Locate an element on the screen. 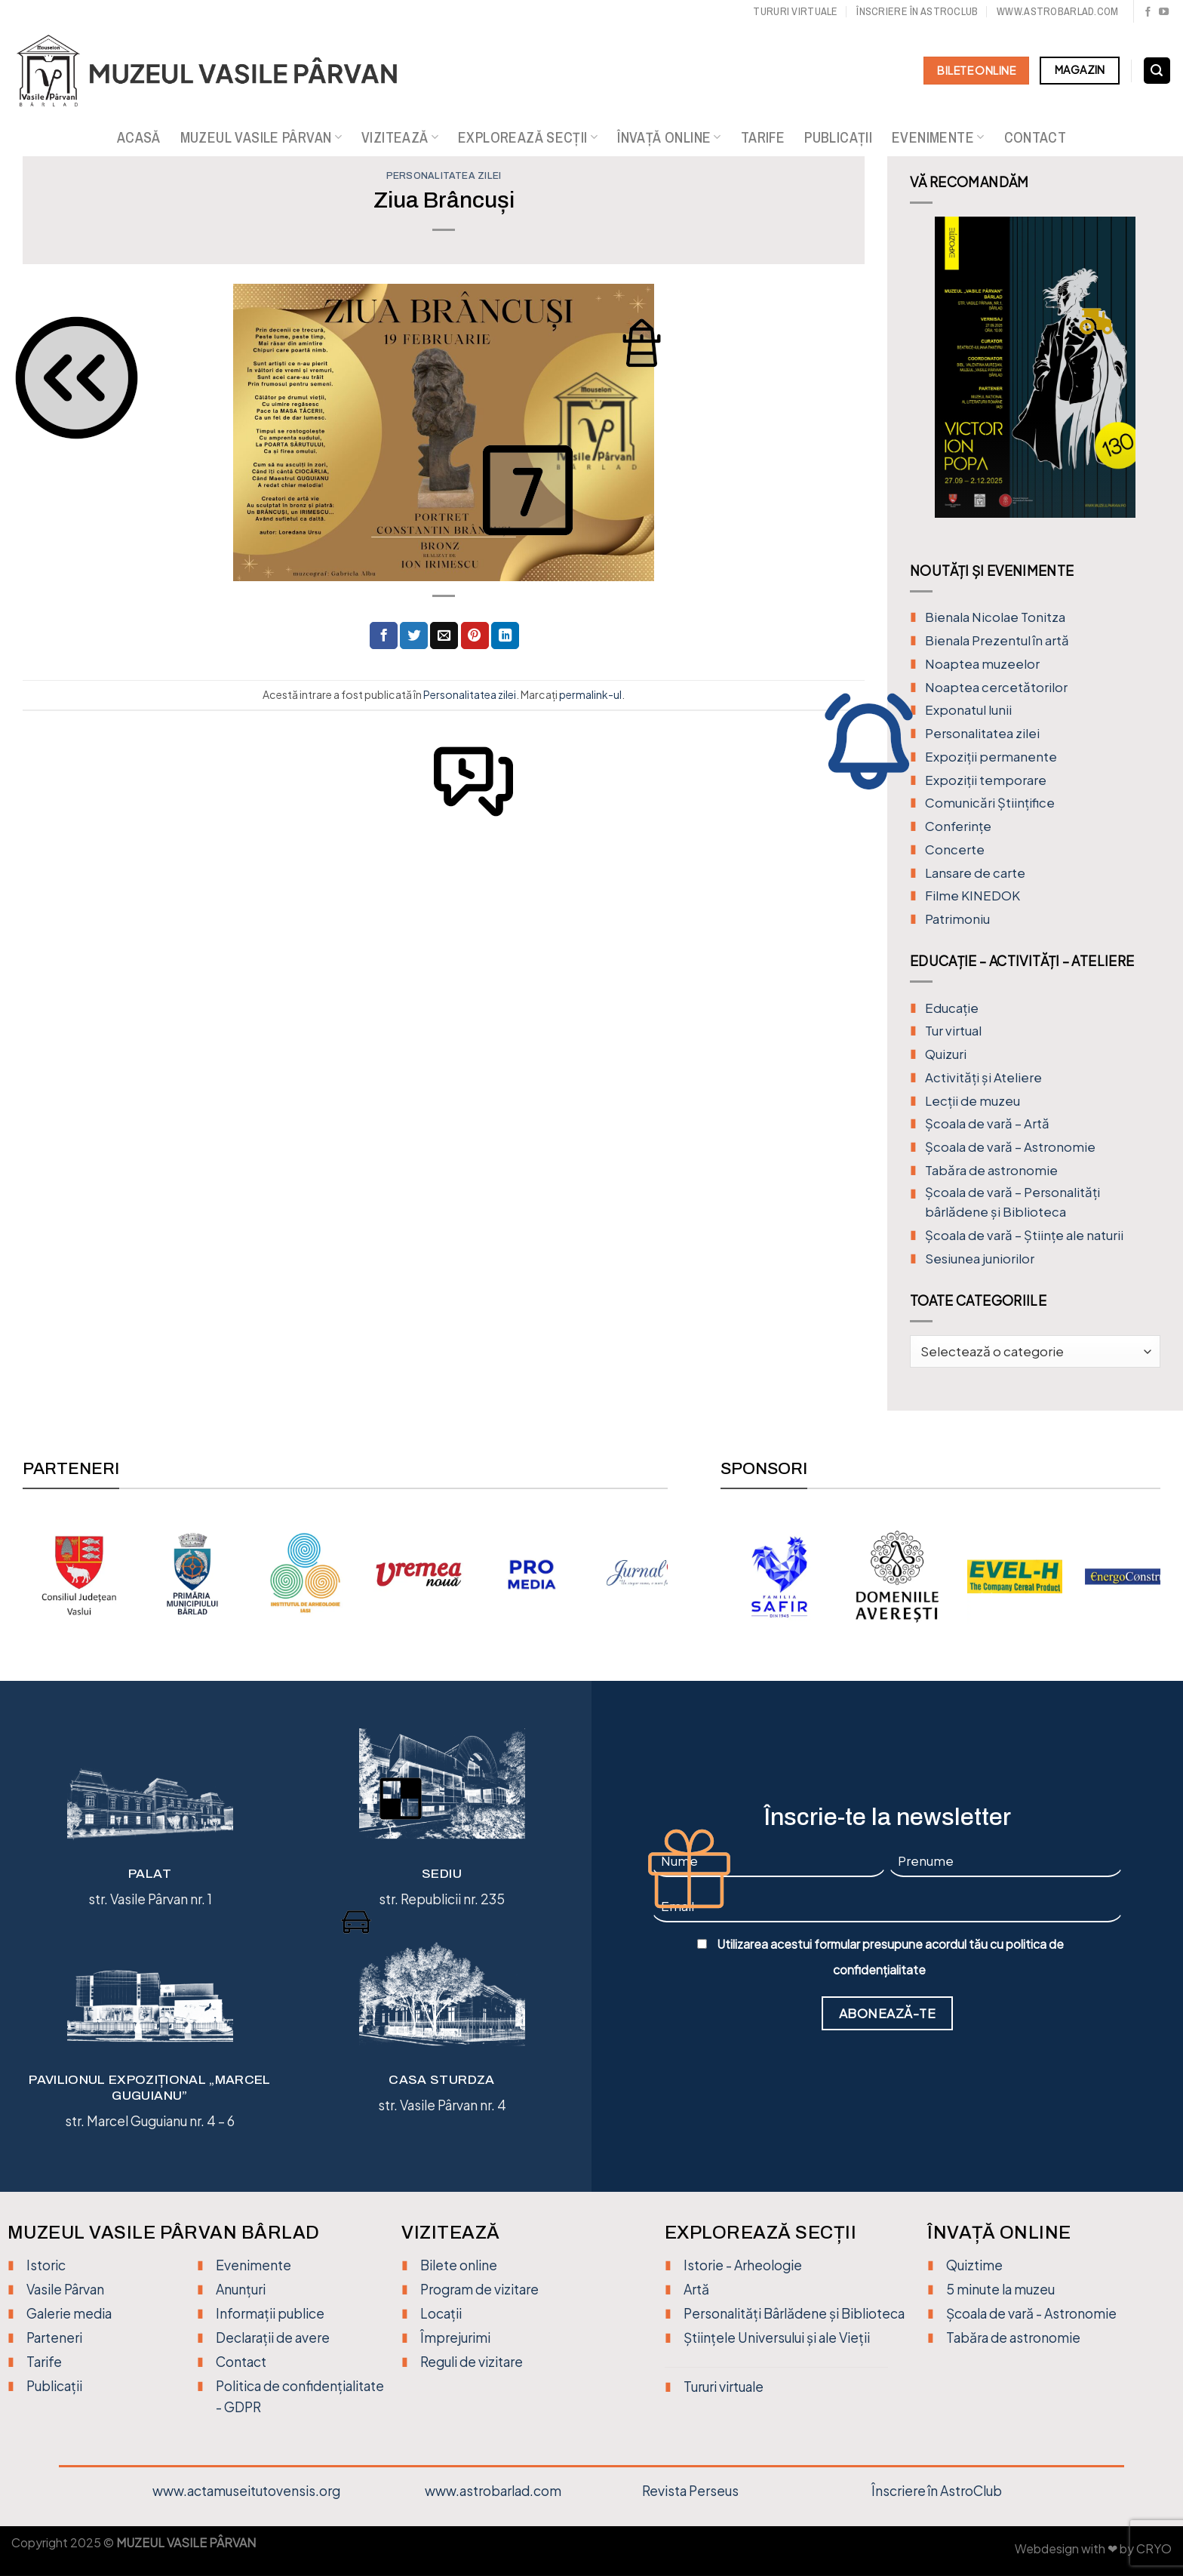 The height and width of the screenshot is (2576, 1183). access guidance or navigation features is located at coordinates (641, 344).